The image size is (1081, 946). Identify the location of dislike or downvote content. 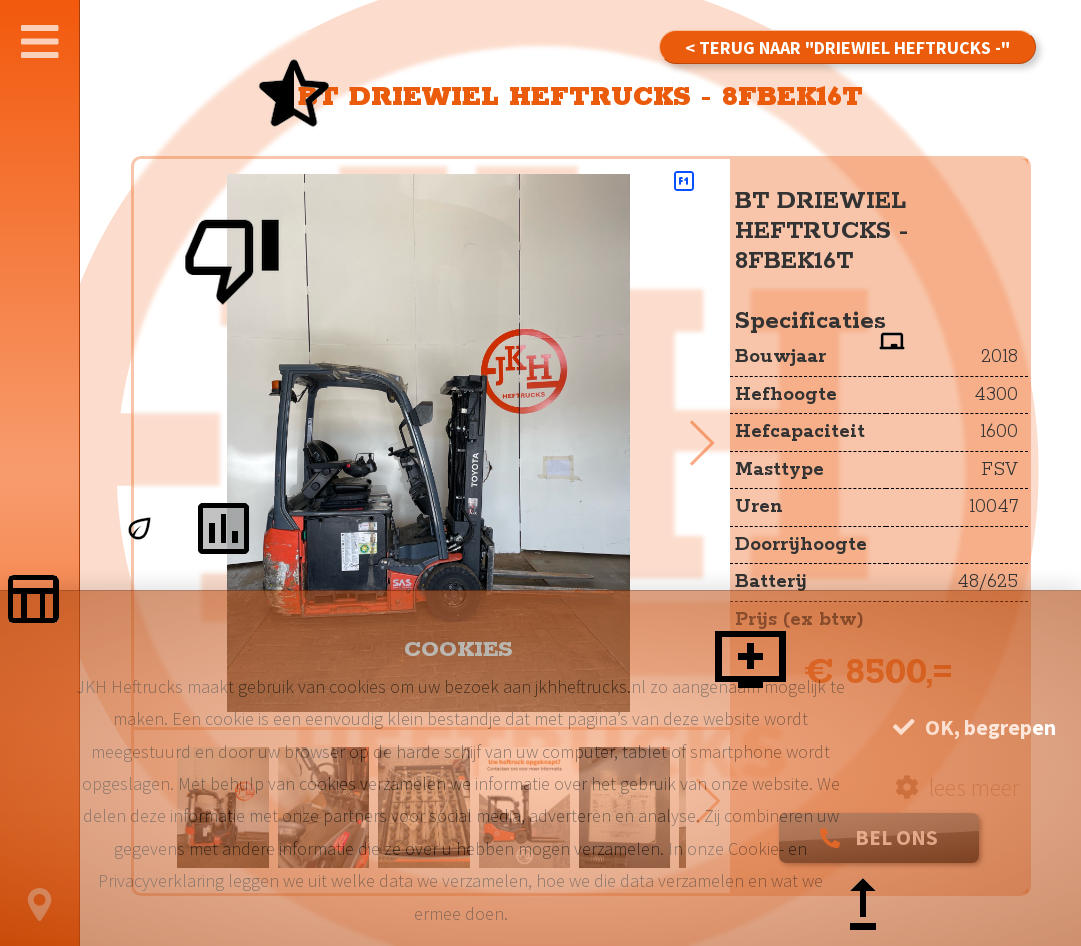
(232, 258).